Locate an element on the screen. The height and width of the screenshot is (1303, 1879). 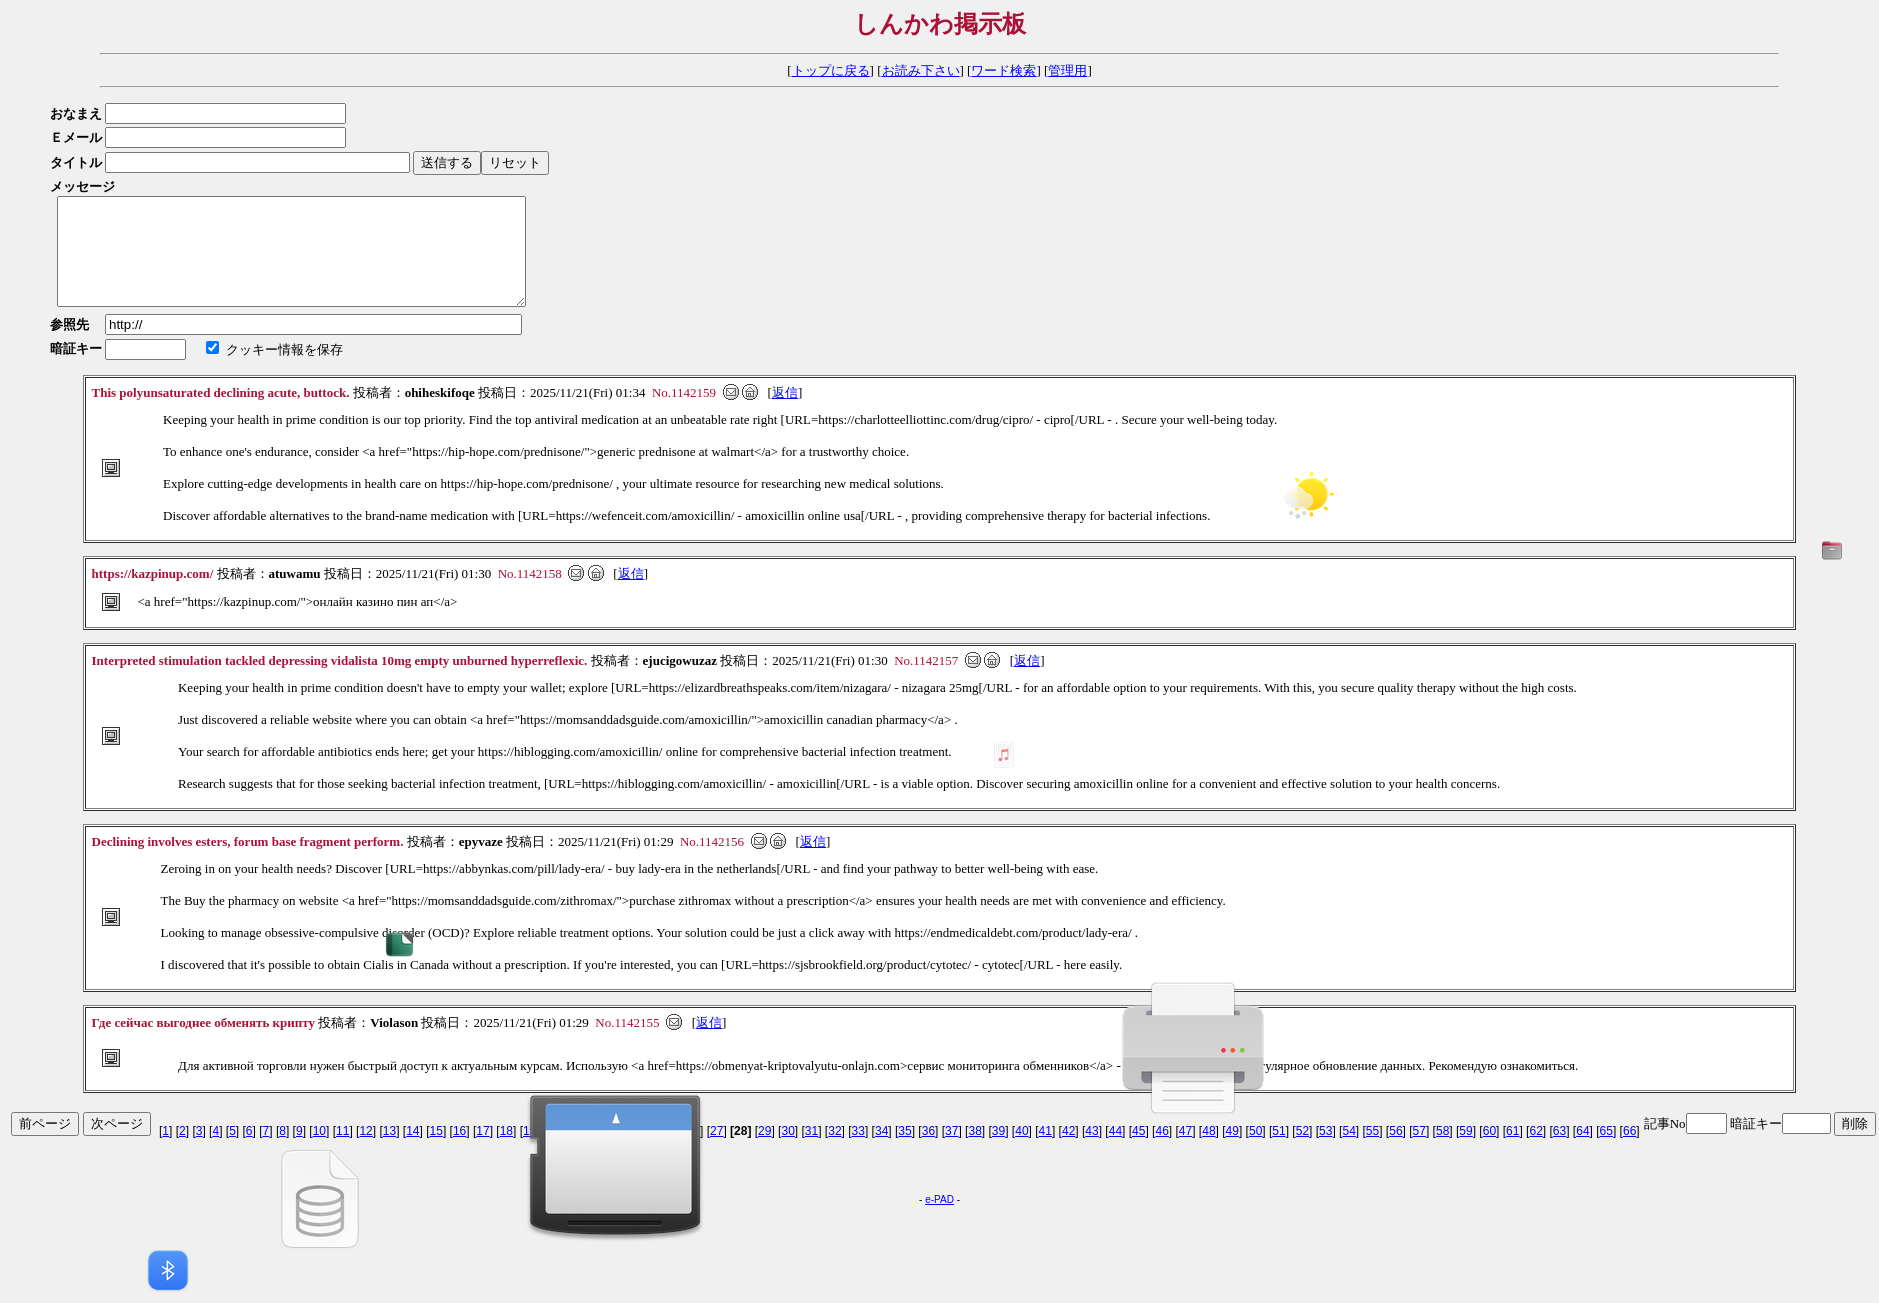
open the nautilus file manager is located at coordinates (1832, 550).